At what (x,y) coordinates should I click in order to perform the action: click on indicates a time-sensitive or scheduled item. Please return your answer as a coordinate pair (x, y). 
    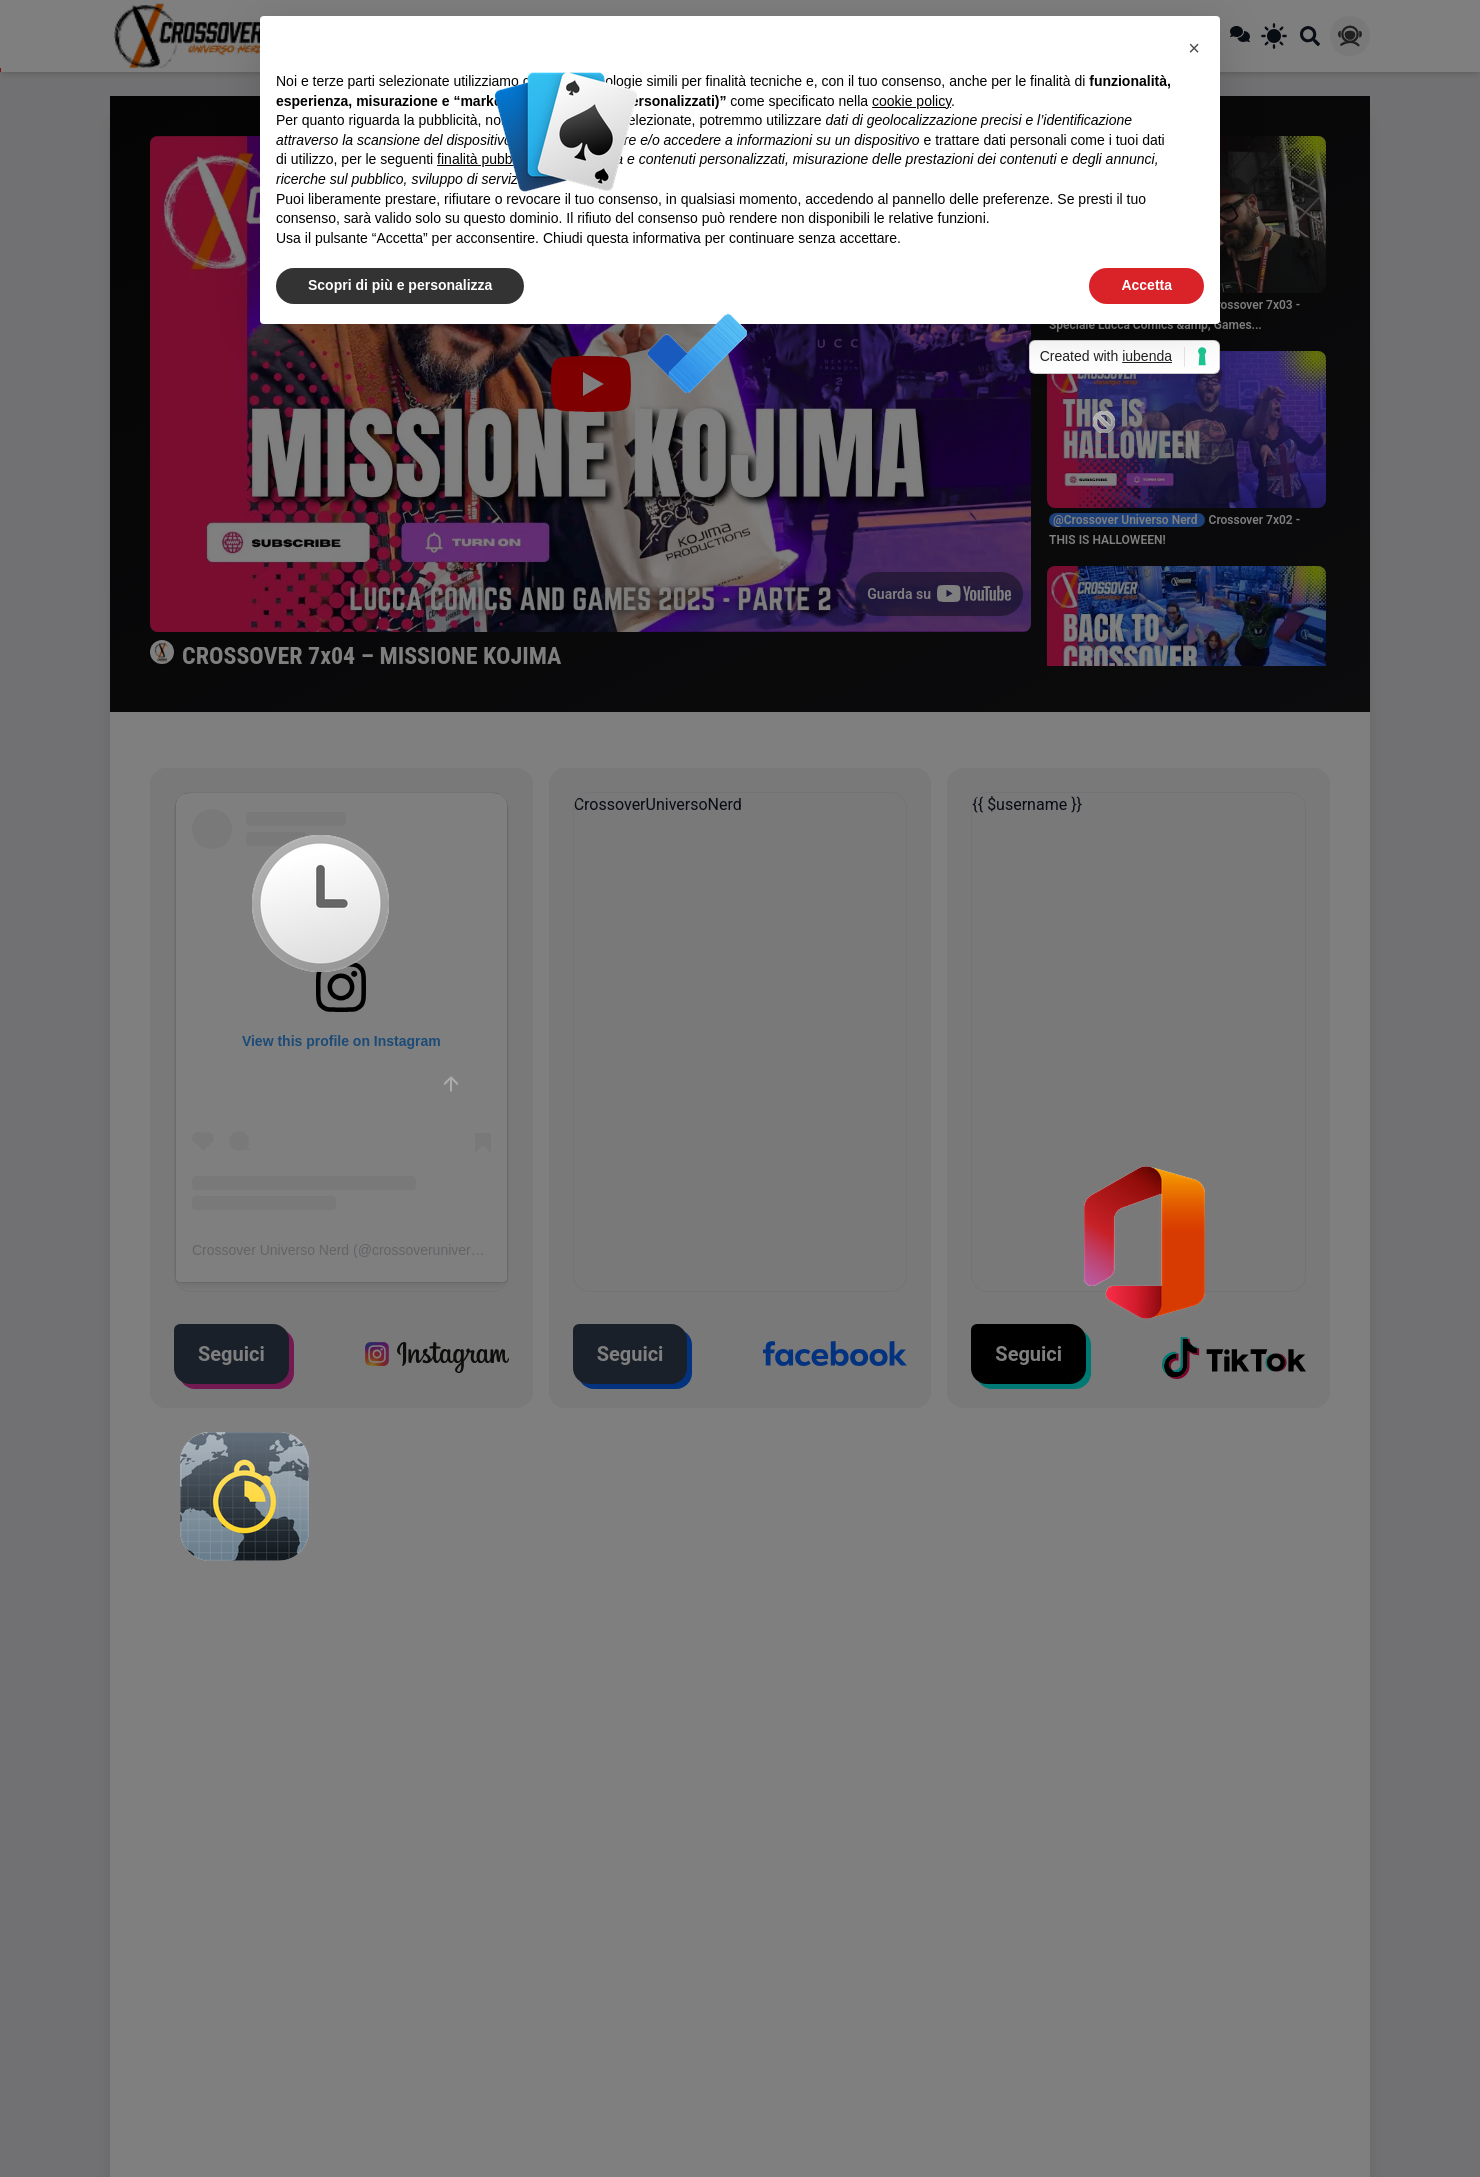
    Looking at the image, I should click on (320, 903).